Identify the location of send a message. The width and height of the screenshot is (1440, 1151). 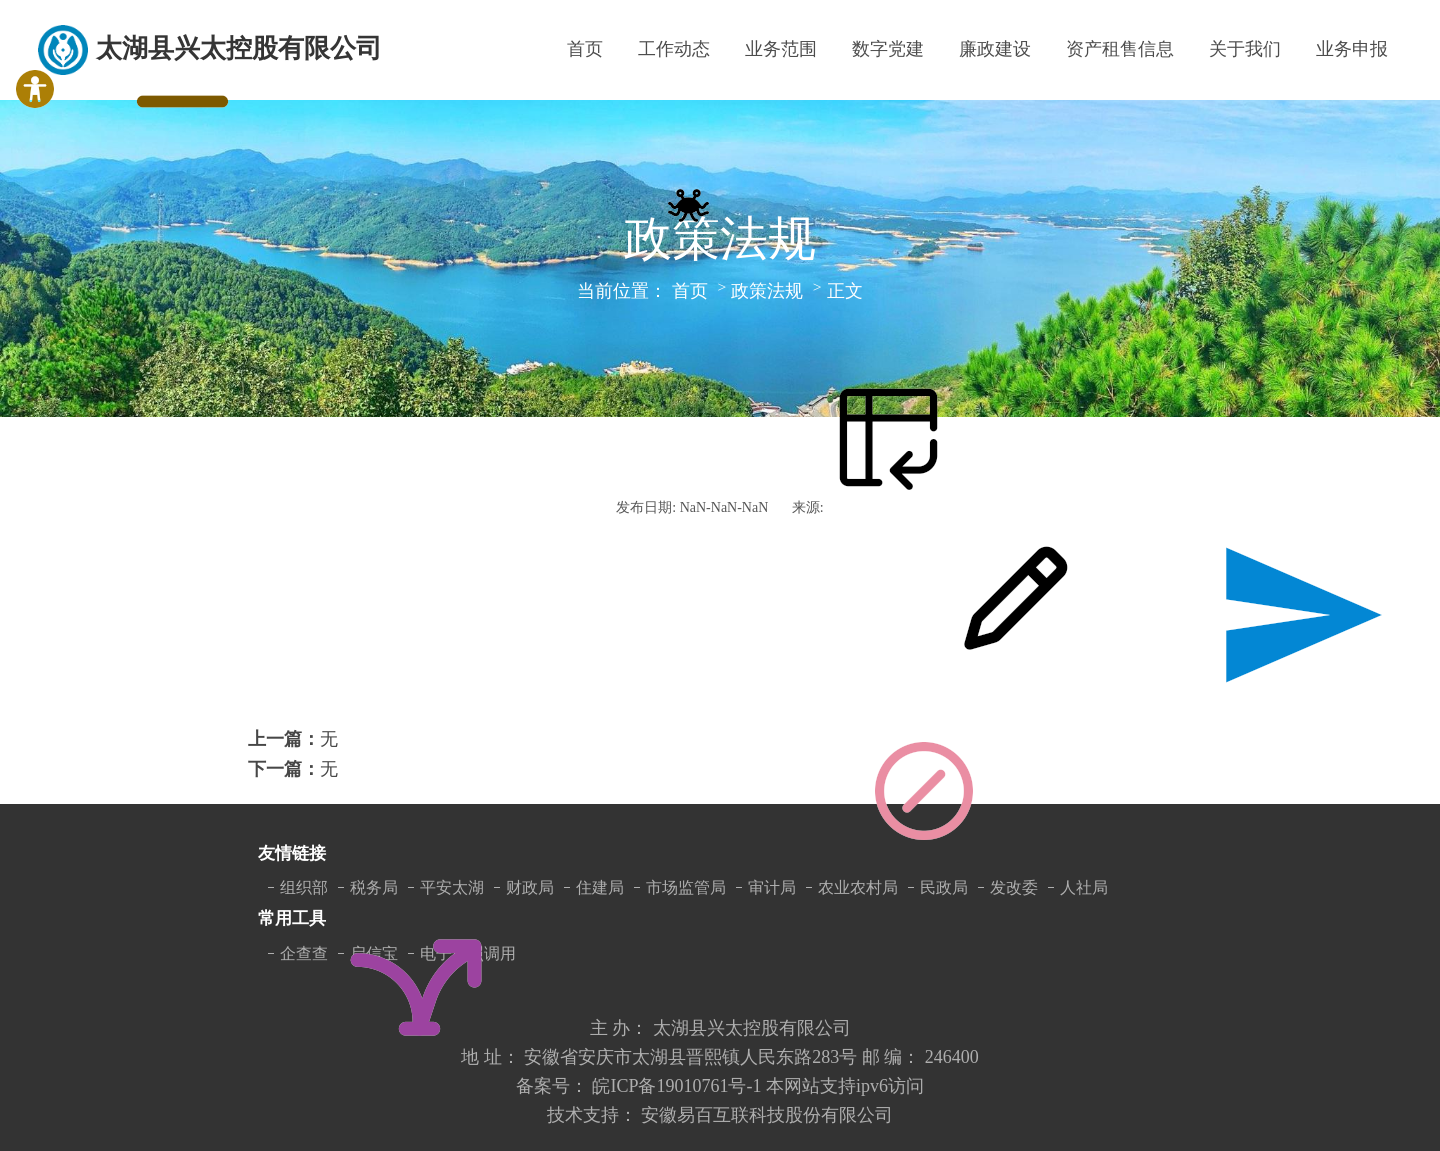
(1304, 615).